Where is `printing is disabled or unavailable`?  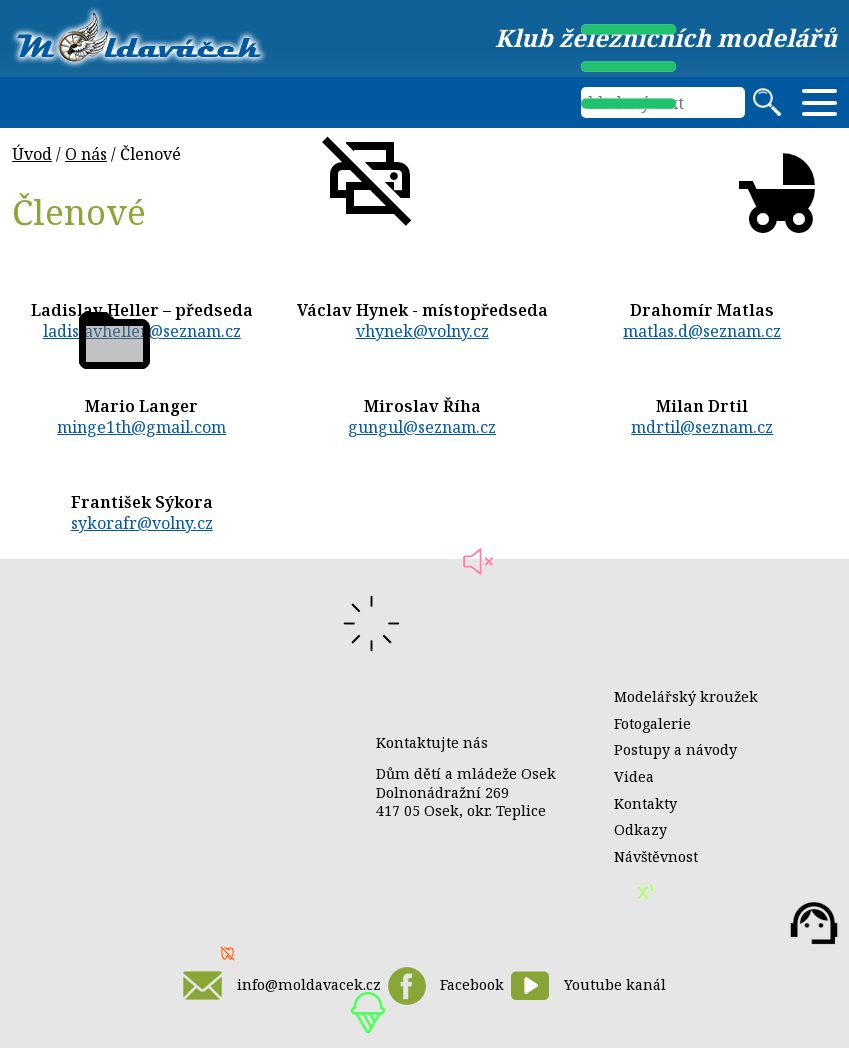
printing is disabled or unavailable is located at coordinates (370, 178).